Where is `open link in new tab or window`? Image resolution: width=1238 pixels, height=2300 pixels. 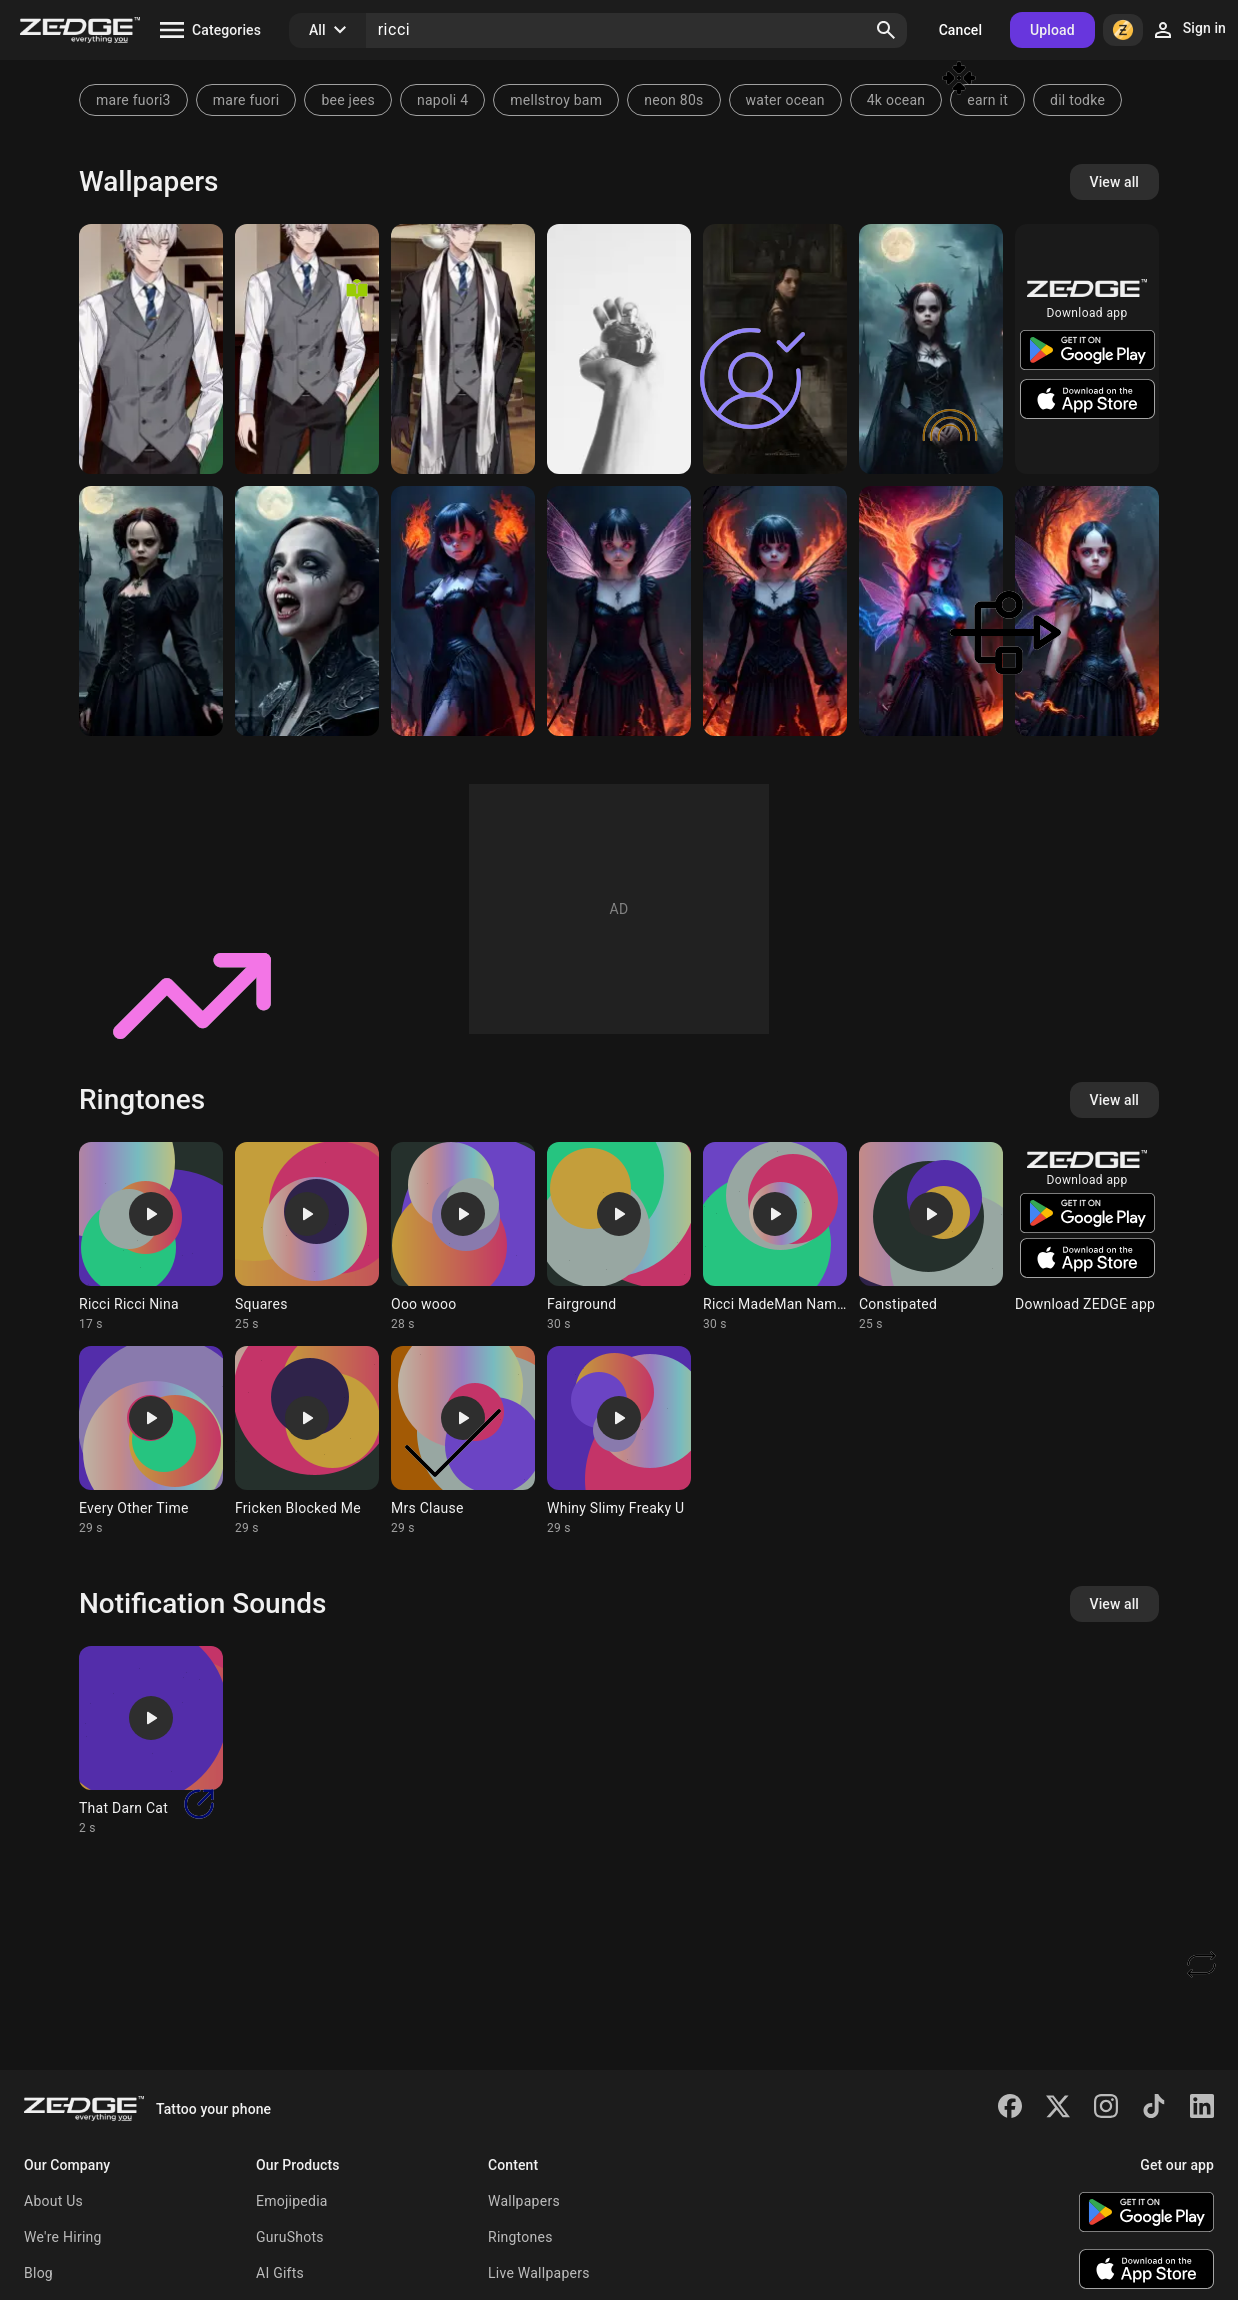 open link in new tab or window is located at coordinates (199, 1804).